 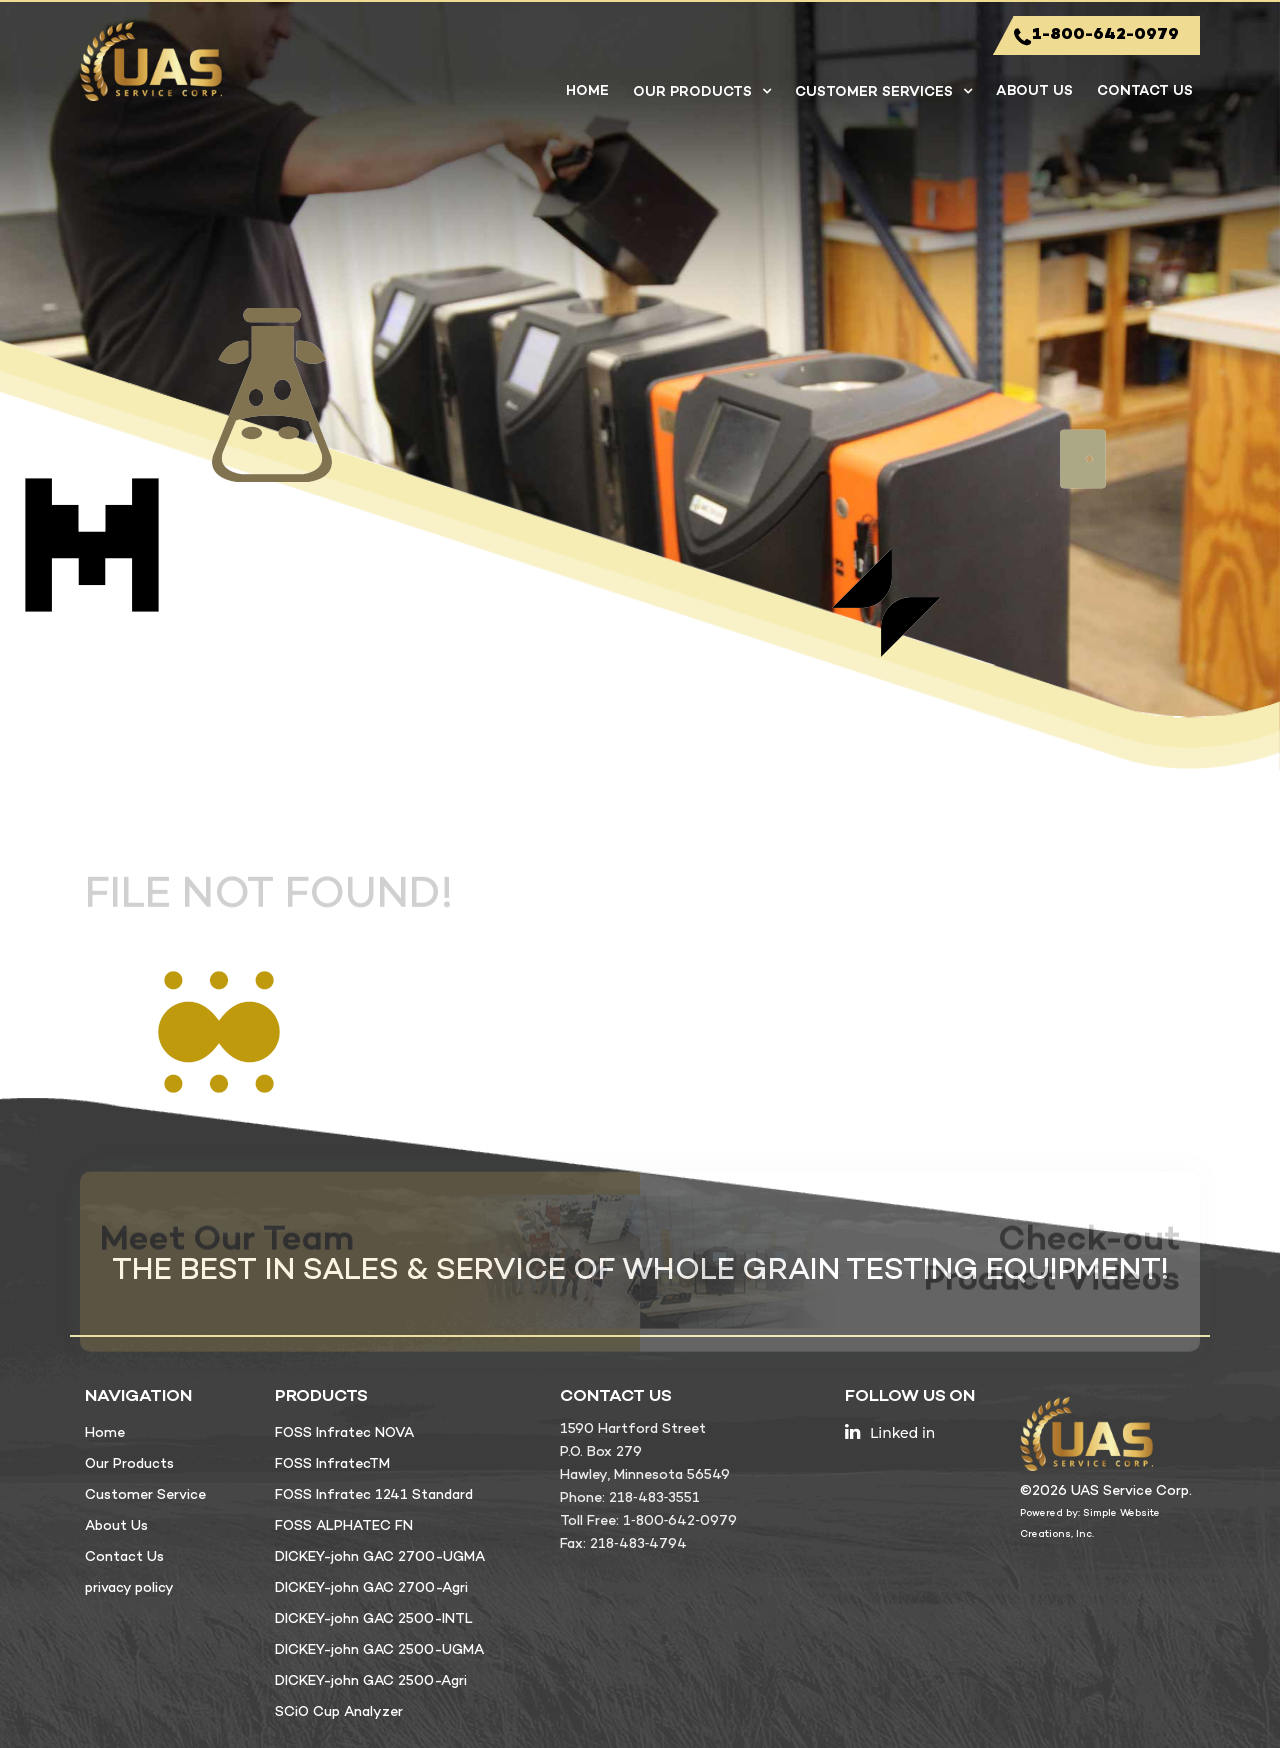 What do you see at coordinates (92, 545) in the screenshot?
I see `open mixtral AI model settings` at bounding box center [92, 545].